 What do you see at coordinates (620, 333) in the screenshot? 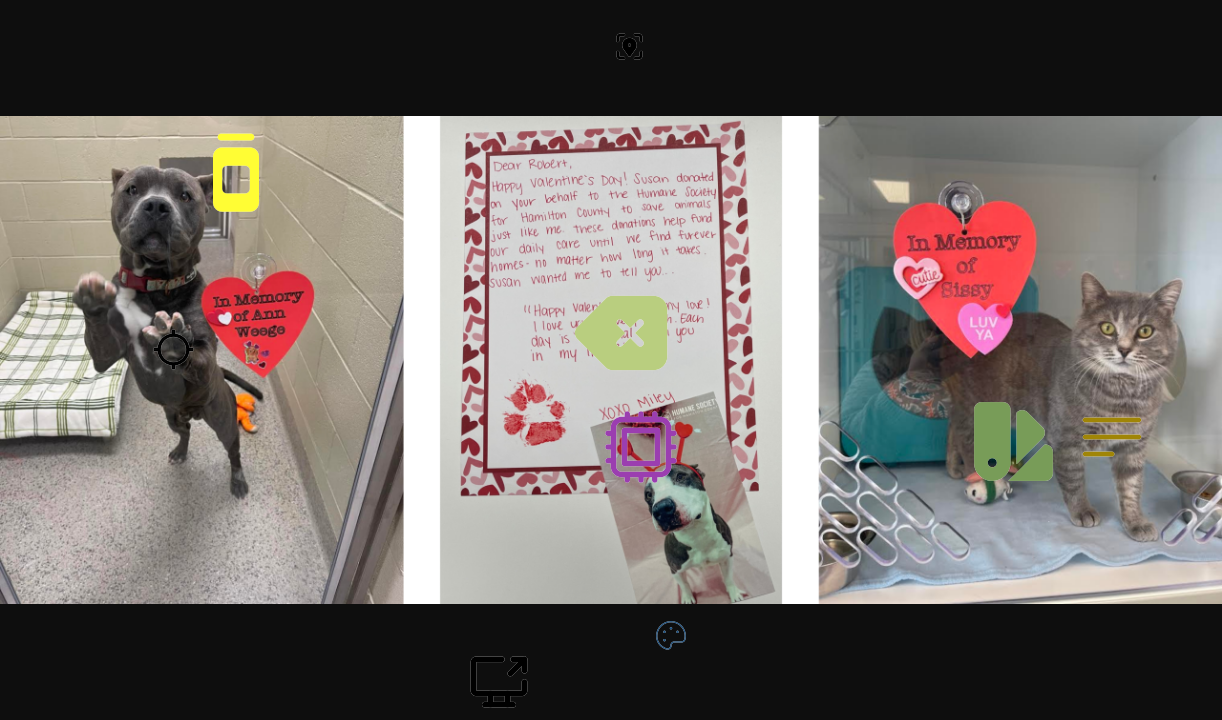
I see `delete the last character entered` at bounding box center [620, 333].